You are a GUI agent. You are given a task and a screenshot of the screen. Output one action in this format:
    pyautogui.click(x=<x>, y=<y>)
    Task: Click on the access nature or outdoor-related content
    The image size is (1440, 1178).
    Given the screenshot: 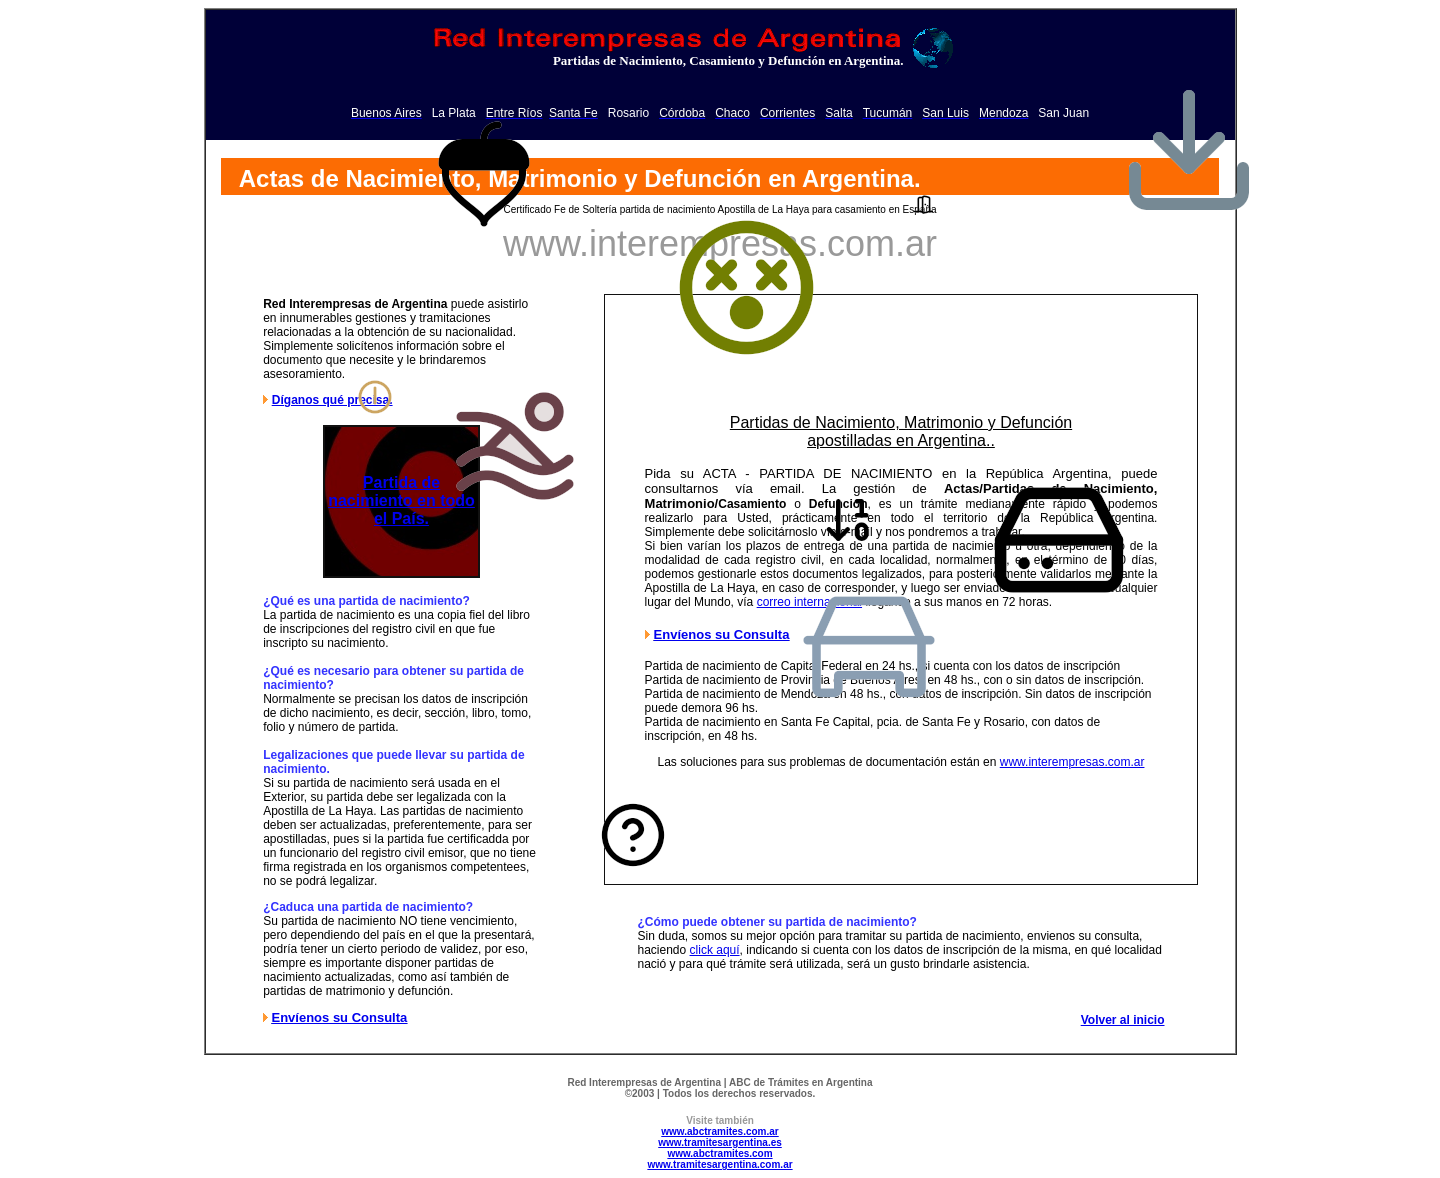 What is the action you would take?
    pyautogui.click(x=484, y=174)
    